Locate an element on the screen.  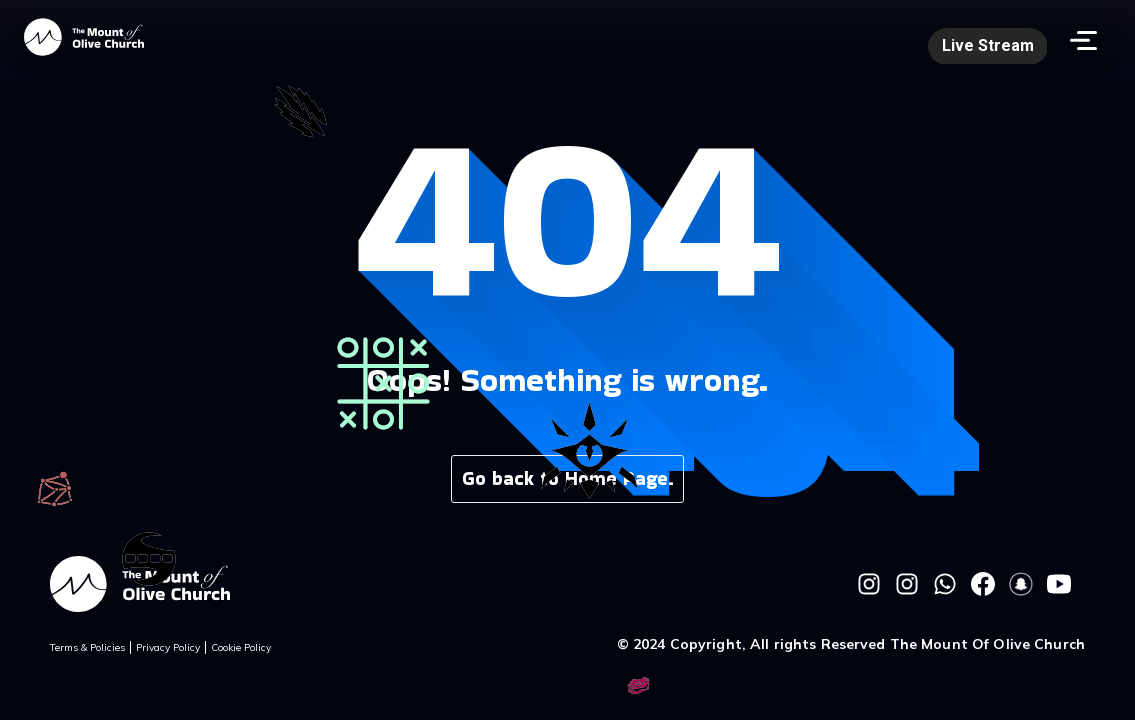
select warlock or sorcerer character class is located at coordinates (589, 450).